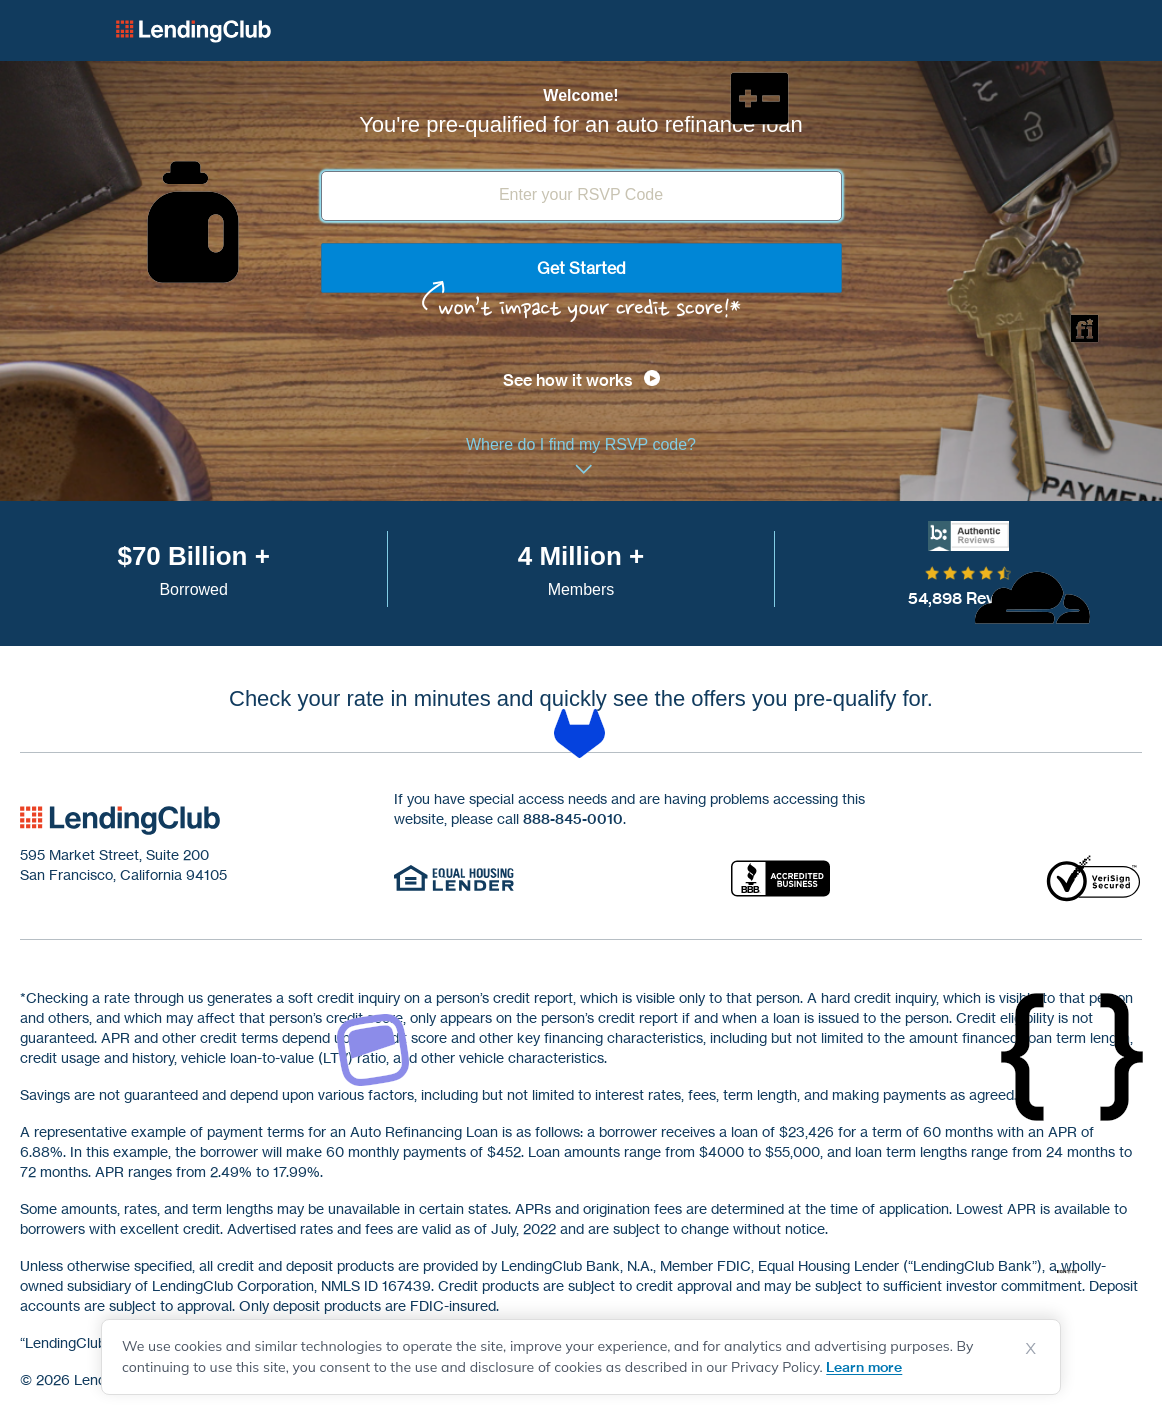 The height and width of the screenshot is (1407, 1162). Describe the element at coordinates (579, 733) in the screenshot. I see `open GitLab repository` at that location.